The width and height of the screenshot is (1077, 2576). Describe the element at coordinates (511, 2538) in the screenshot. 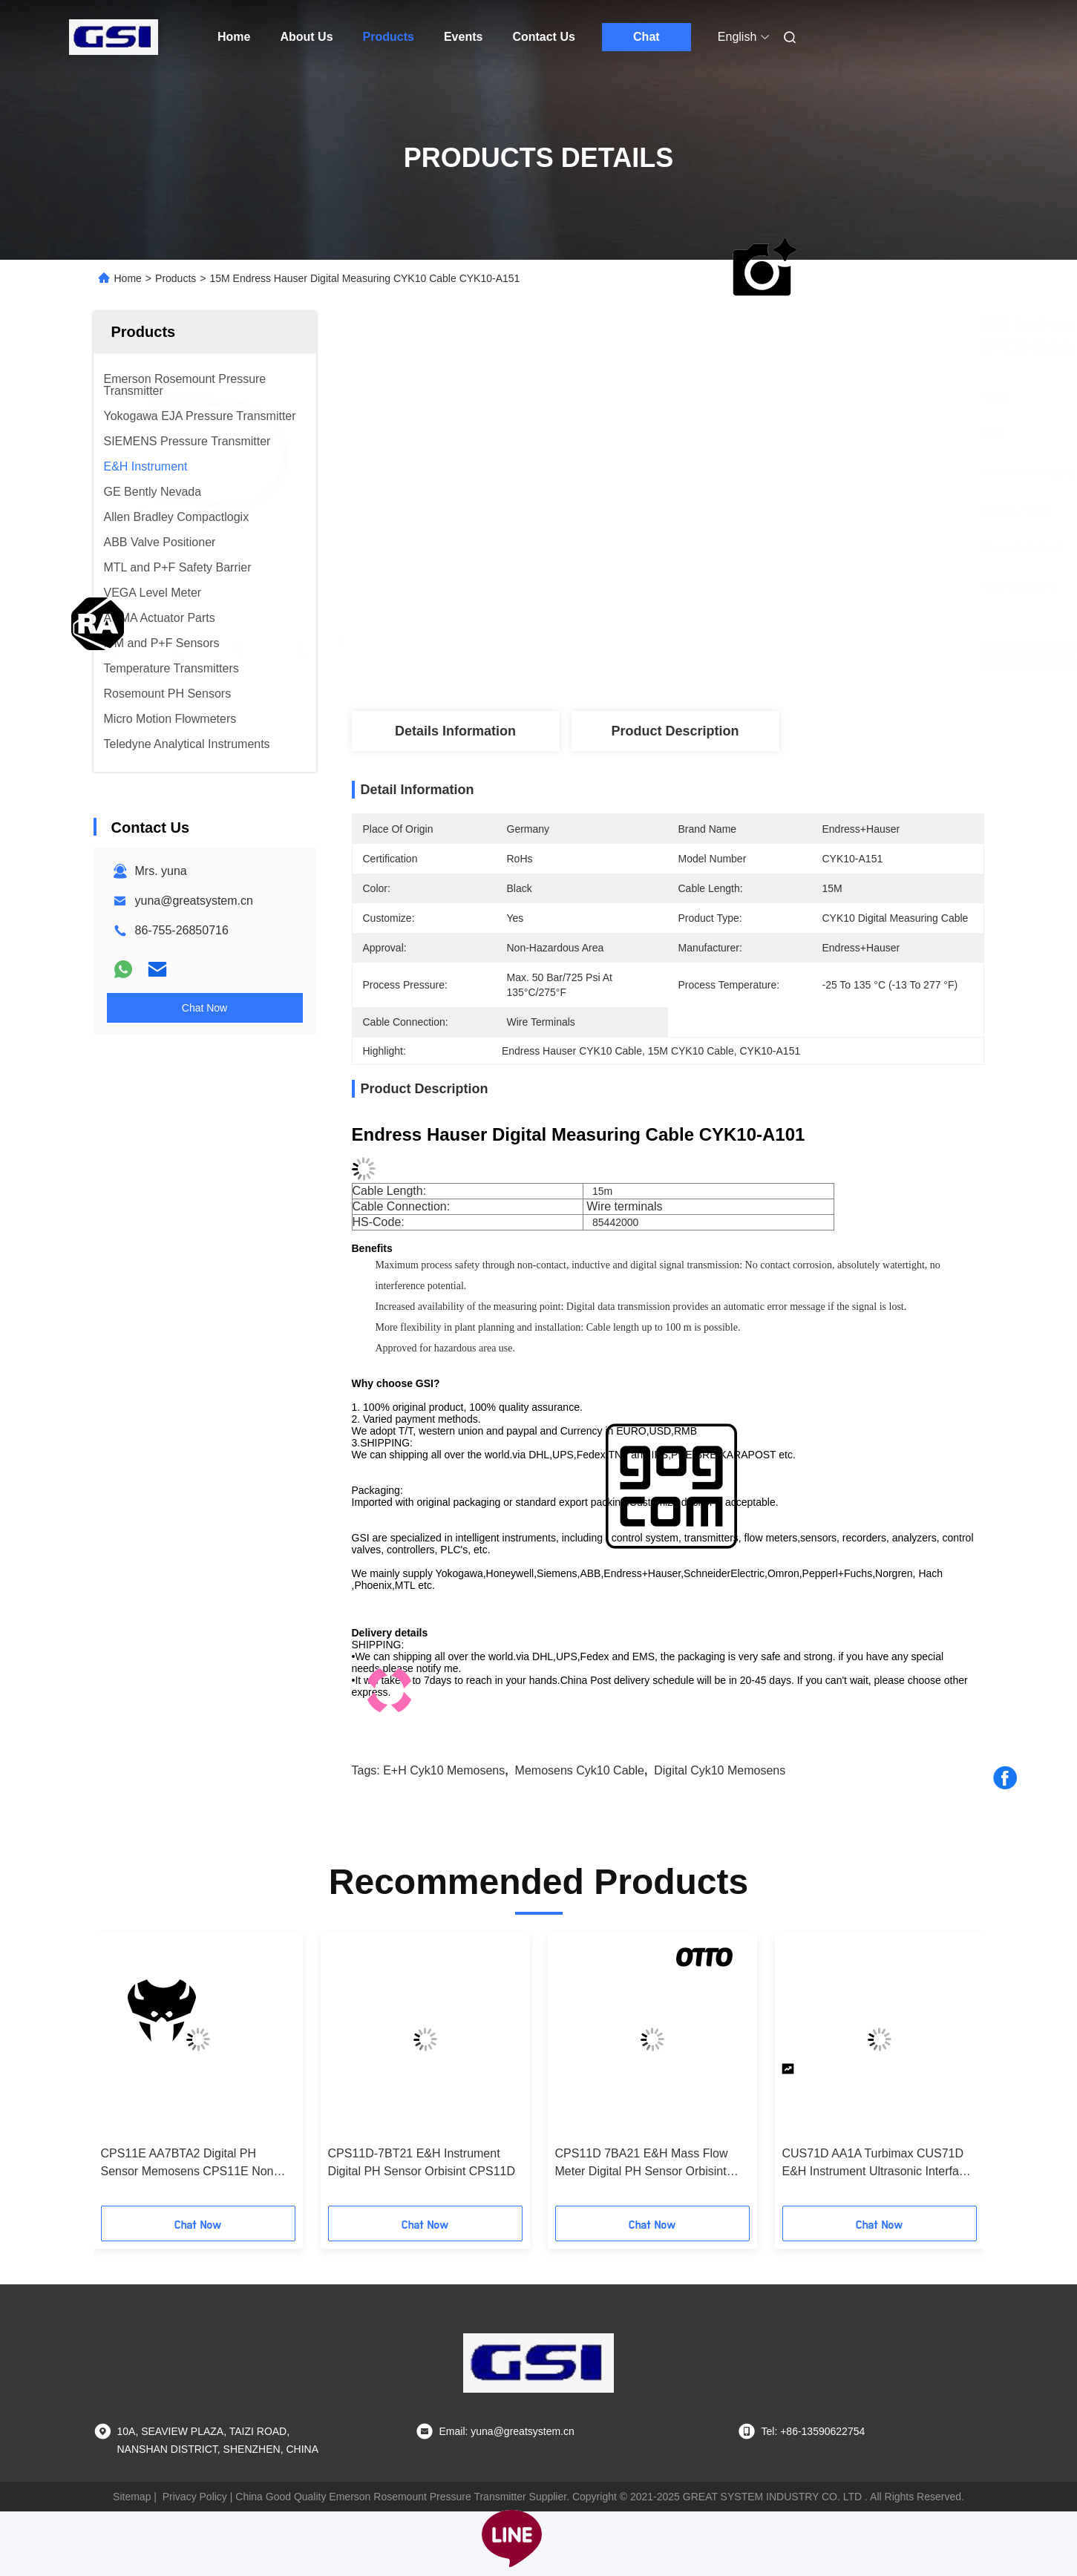

I see `open LINE messaging app` at that location.